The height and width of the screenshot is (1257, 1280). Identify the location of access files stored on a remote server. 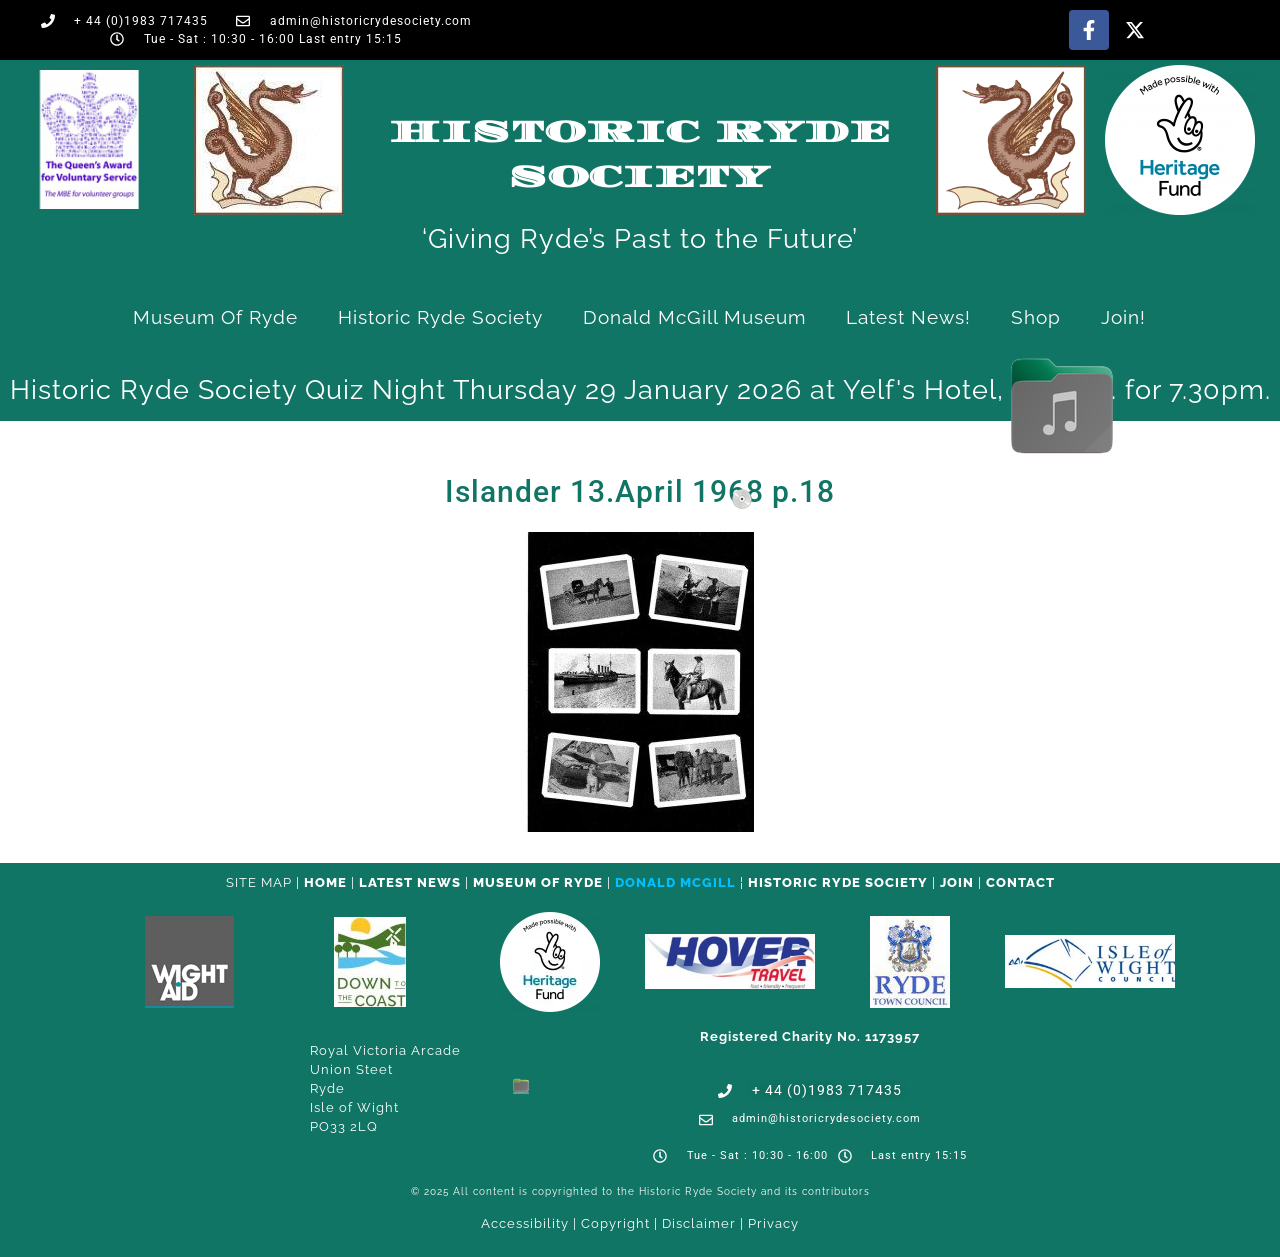
(521, 1086).